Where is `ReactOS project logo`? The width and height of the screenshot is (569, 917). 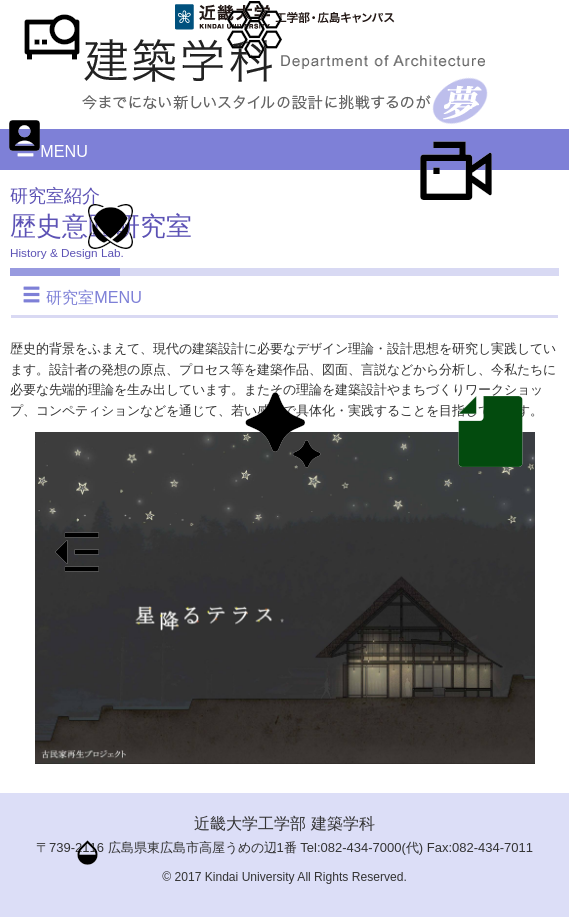
ReactOS project logo is located at coordinates (110, 226).